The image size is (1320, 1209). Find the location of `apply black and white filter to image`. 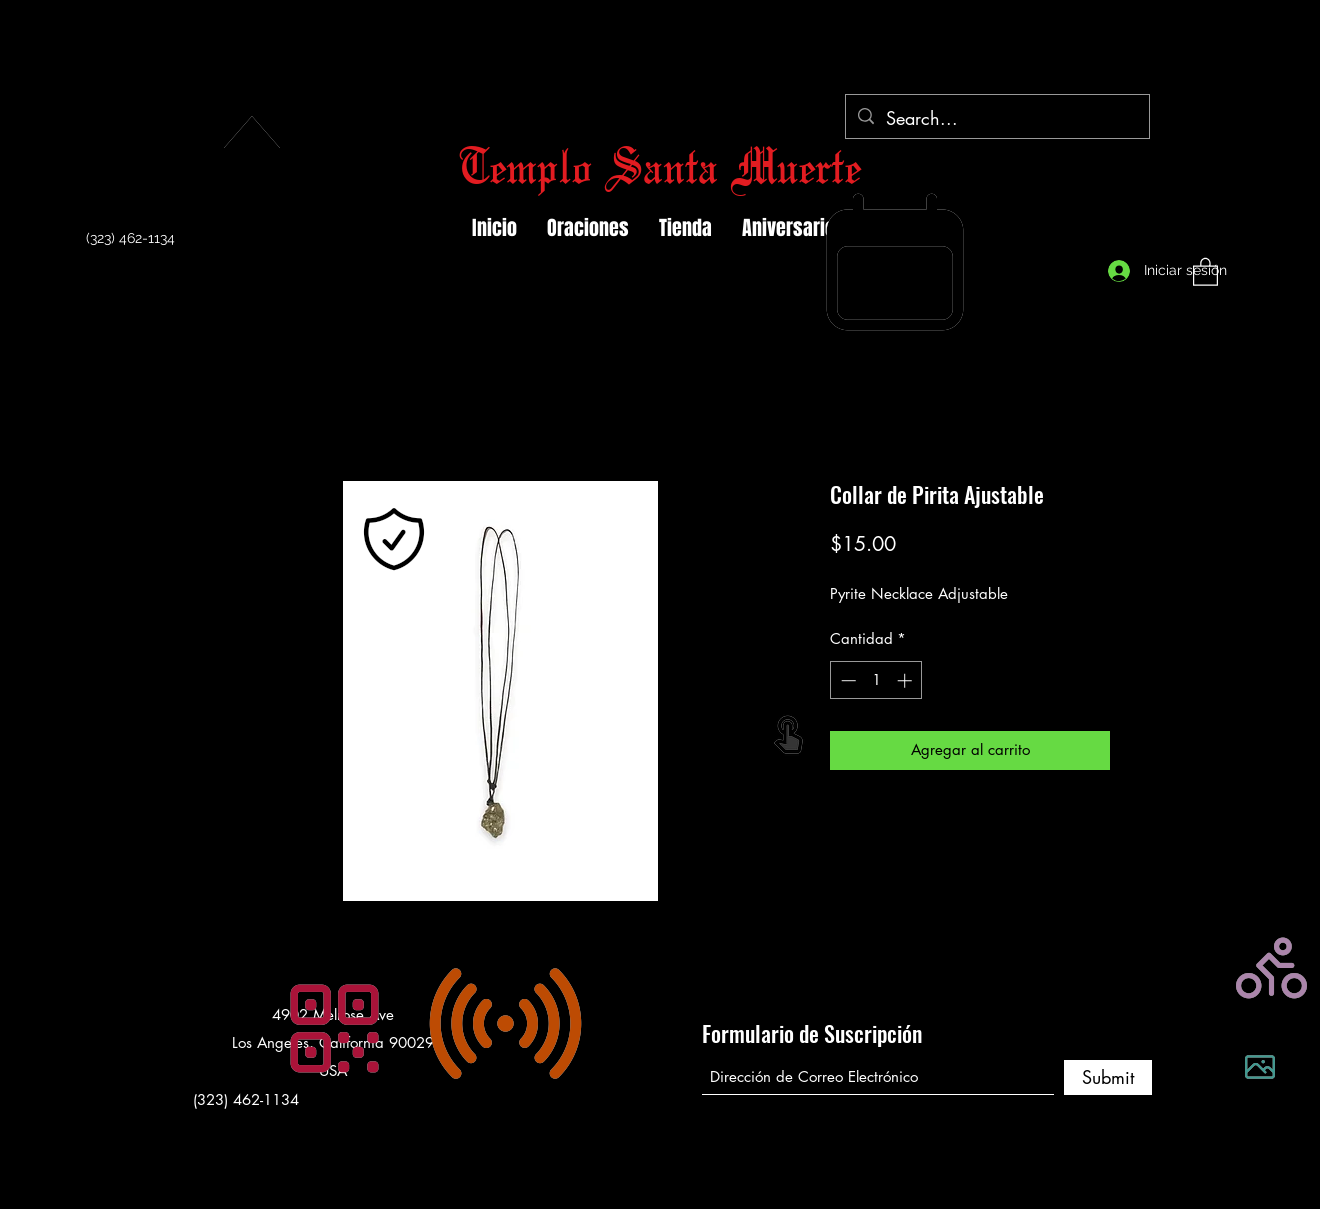

apply black and white filter to image is located at coordinates (252, 120).